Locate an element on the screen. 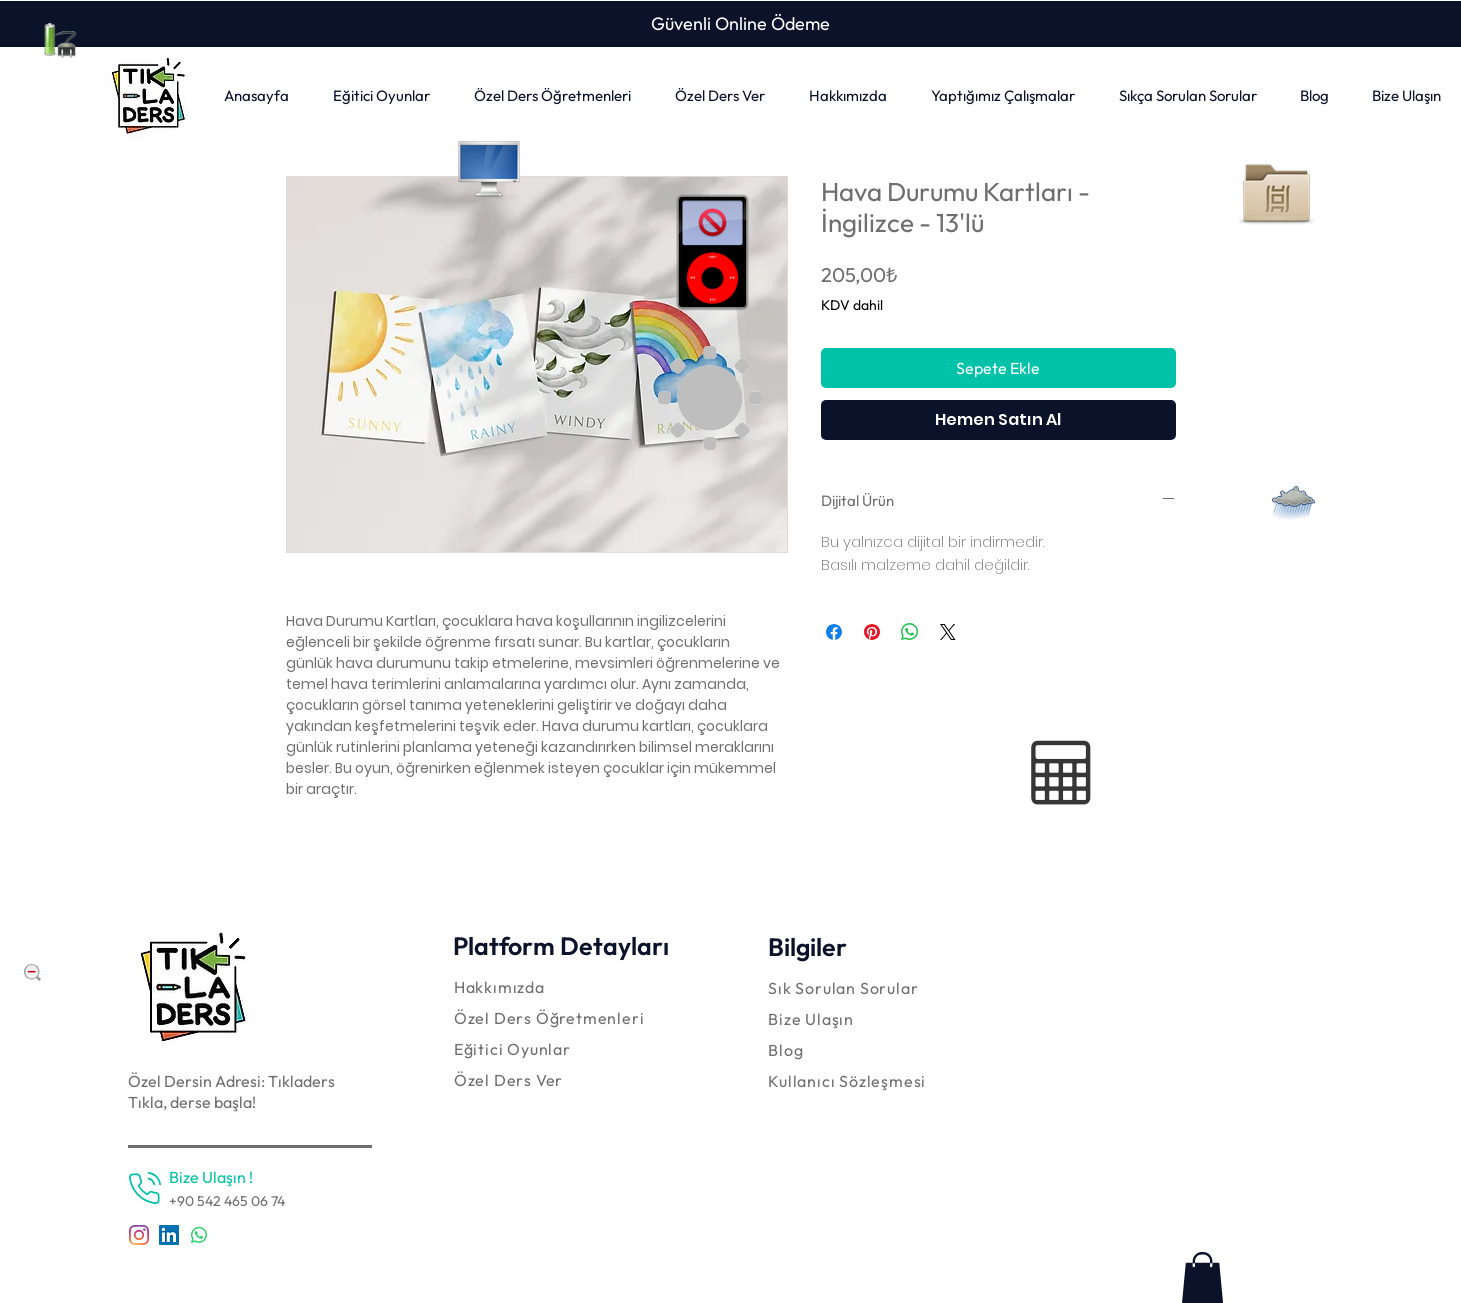 The width and height of the screenshot is (1461, 1303). open the calculator app is located at coordinates (1058, 772).